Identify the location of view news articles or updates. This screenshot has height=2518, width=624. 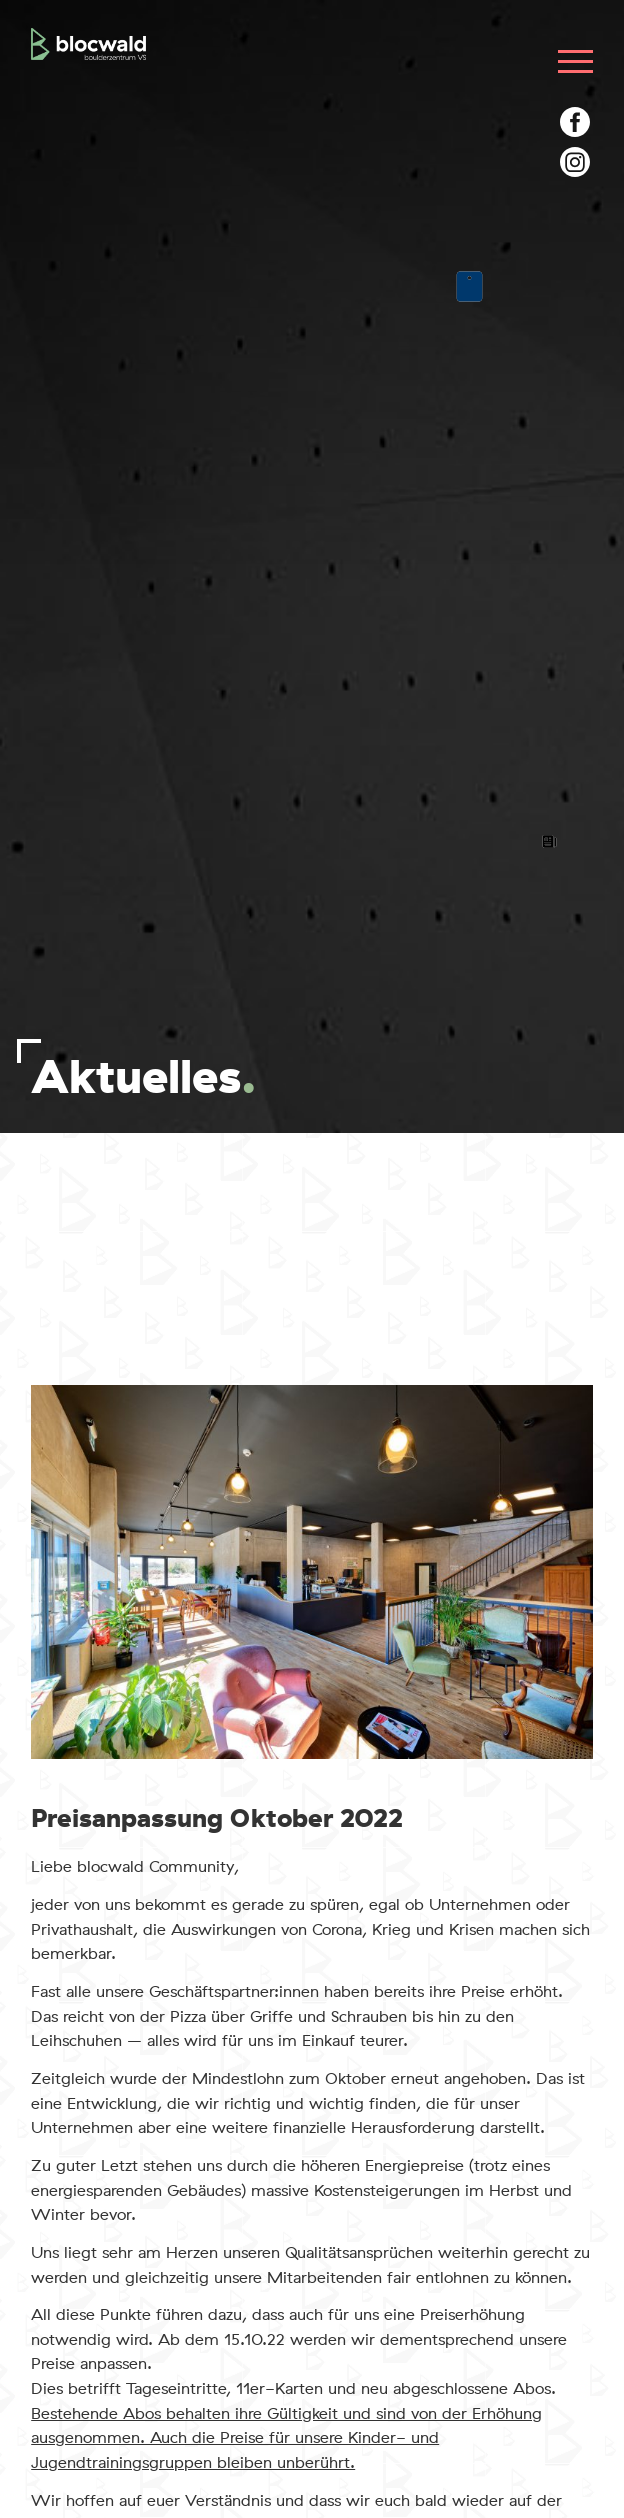
(549, 841).